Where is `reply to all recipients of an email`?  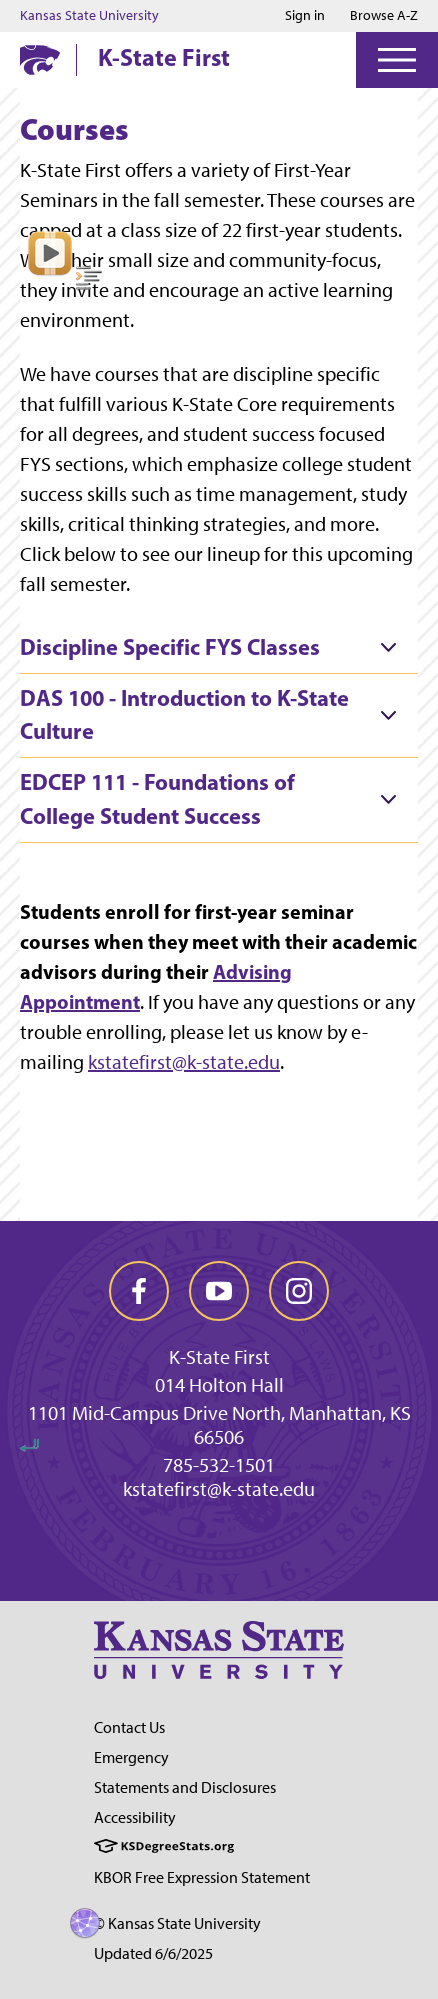 reply to all recipients of an email is located at coordinates (29, 1444).